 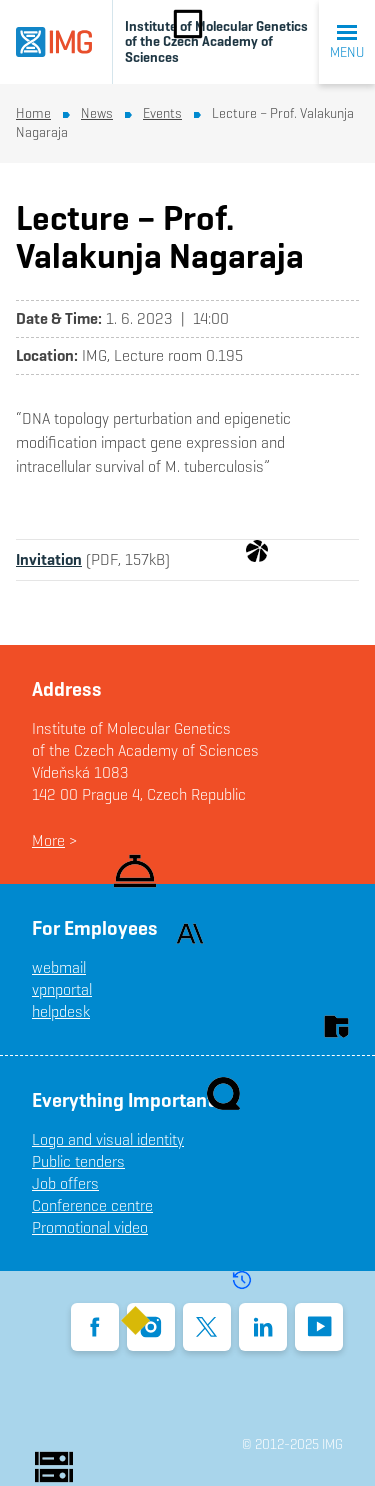 I want to click on google cloud storage service logo, so click(x=54, y=1467).